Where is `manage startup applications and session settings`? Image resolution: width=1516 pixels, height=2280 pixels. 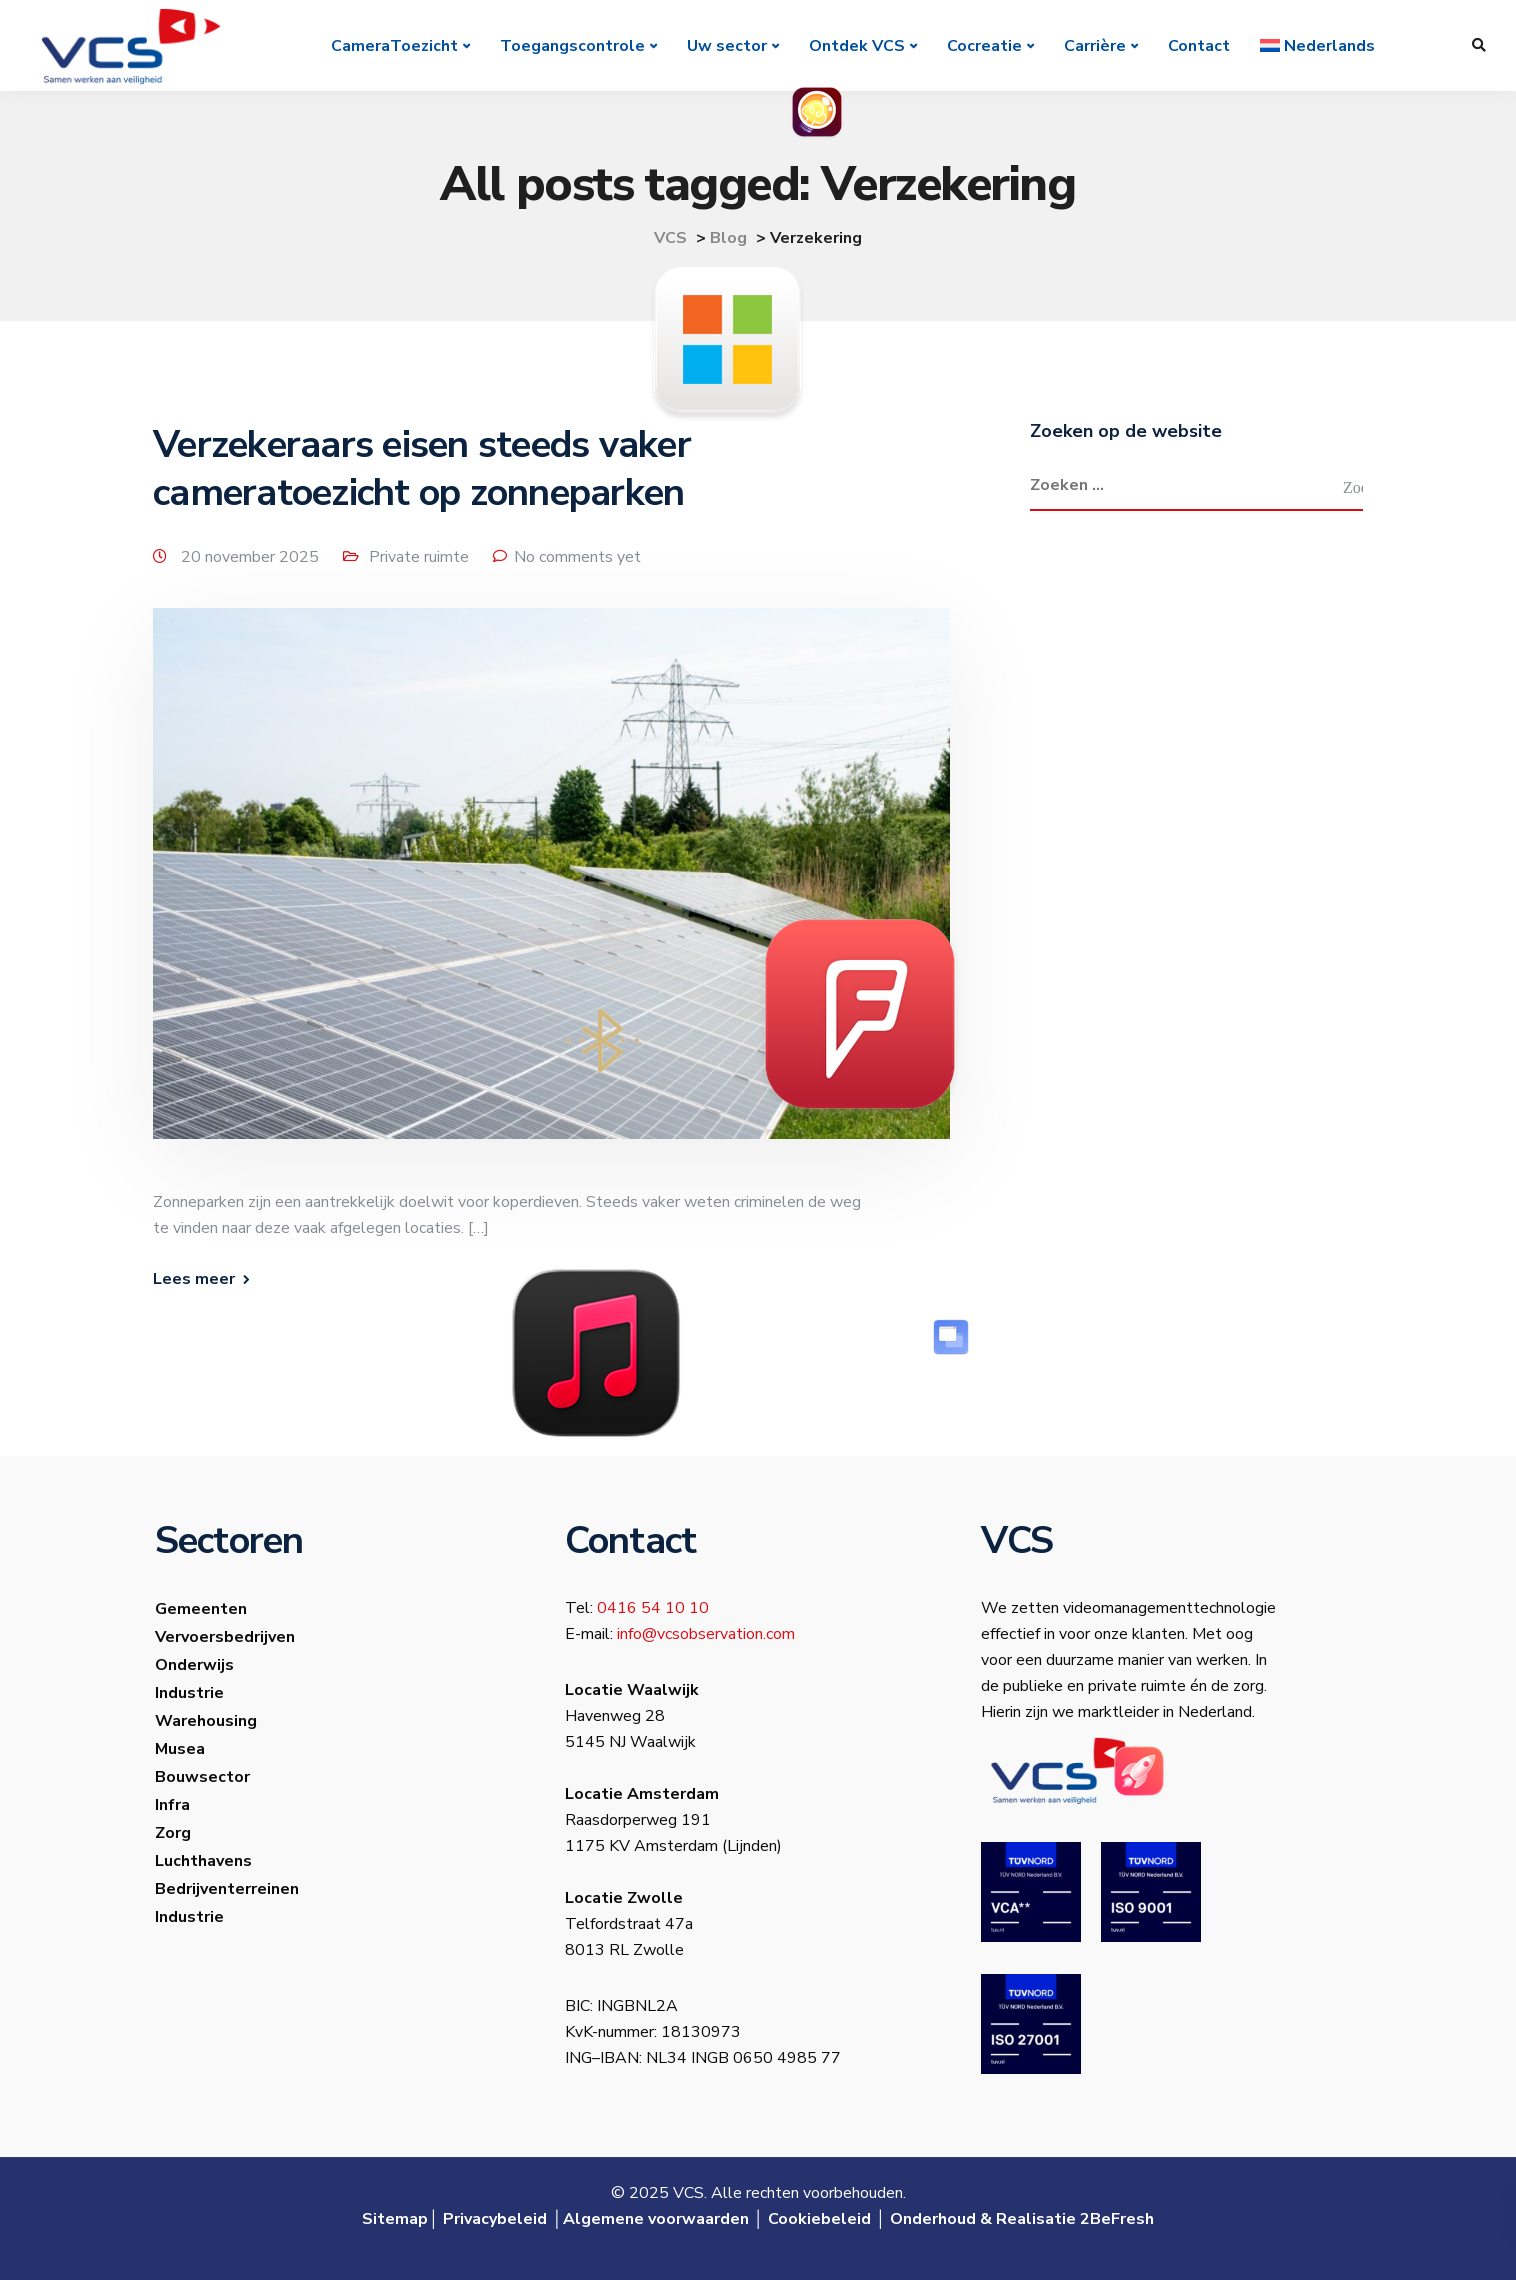 manage startup applications and session settings is located at coordinates (951, 1337).